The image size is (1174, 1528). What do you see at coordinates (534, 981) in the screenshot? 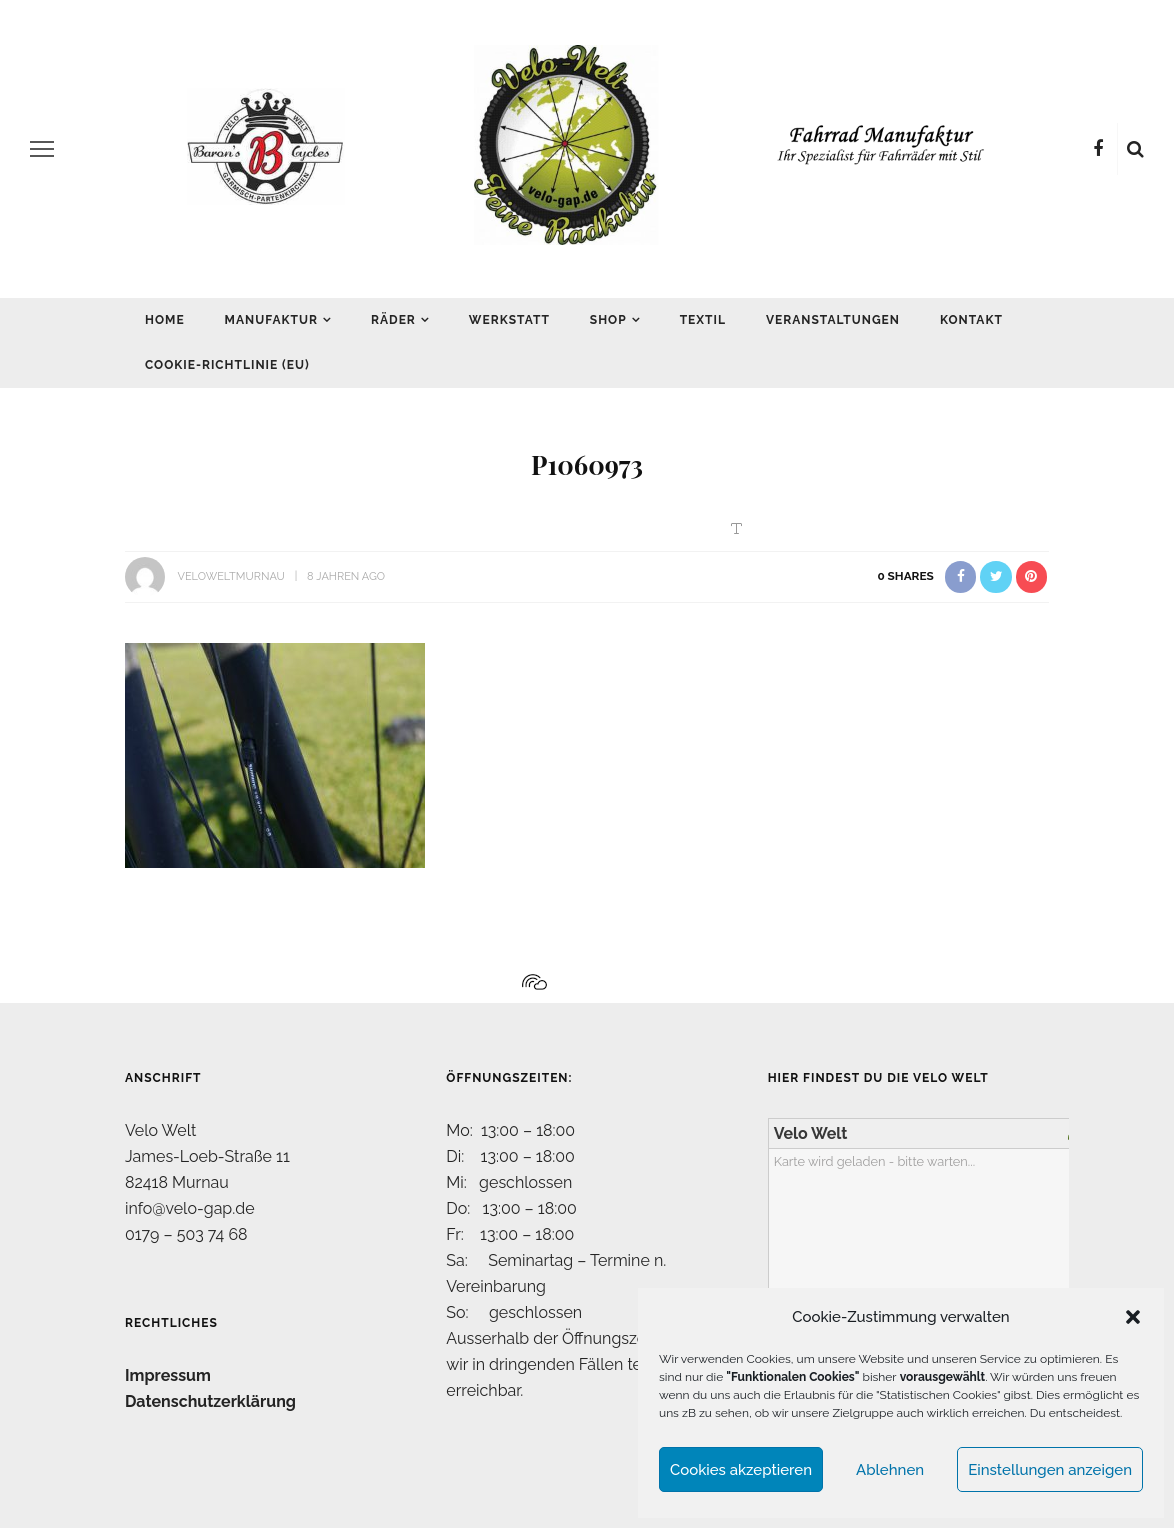
I see `view weather conditions` at bounding box center [534, 981].